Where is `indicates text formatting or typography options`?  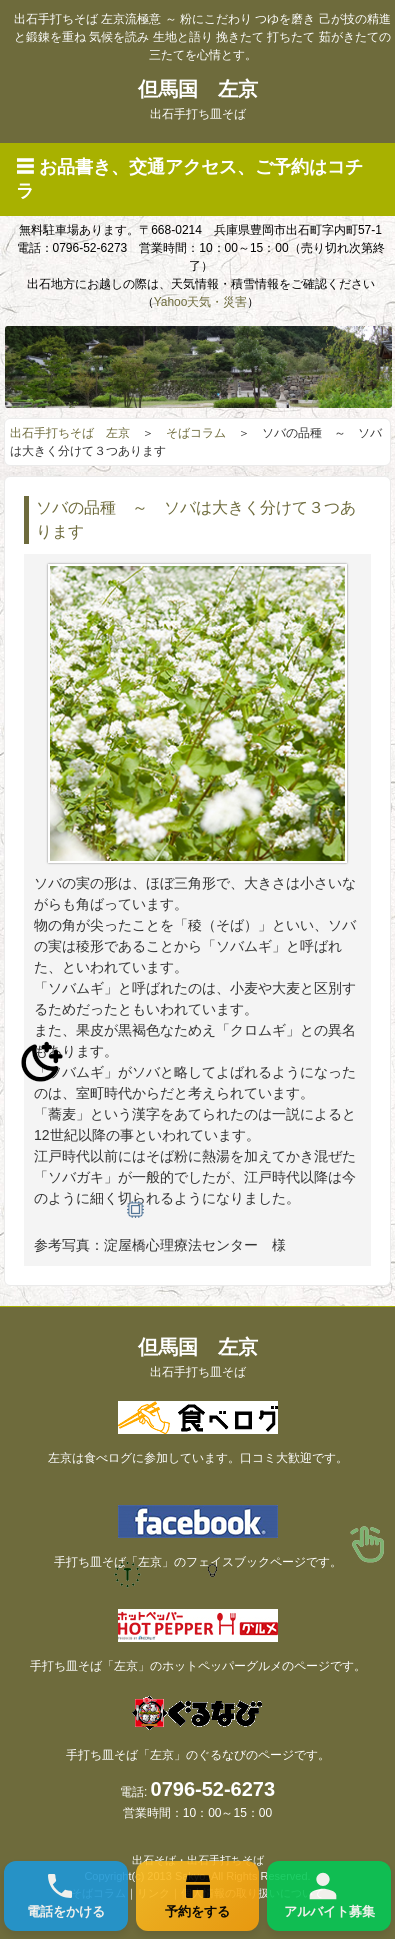
indicates text formatting or typography options is located at coordinates (127, 1574).